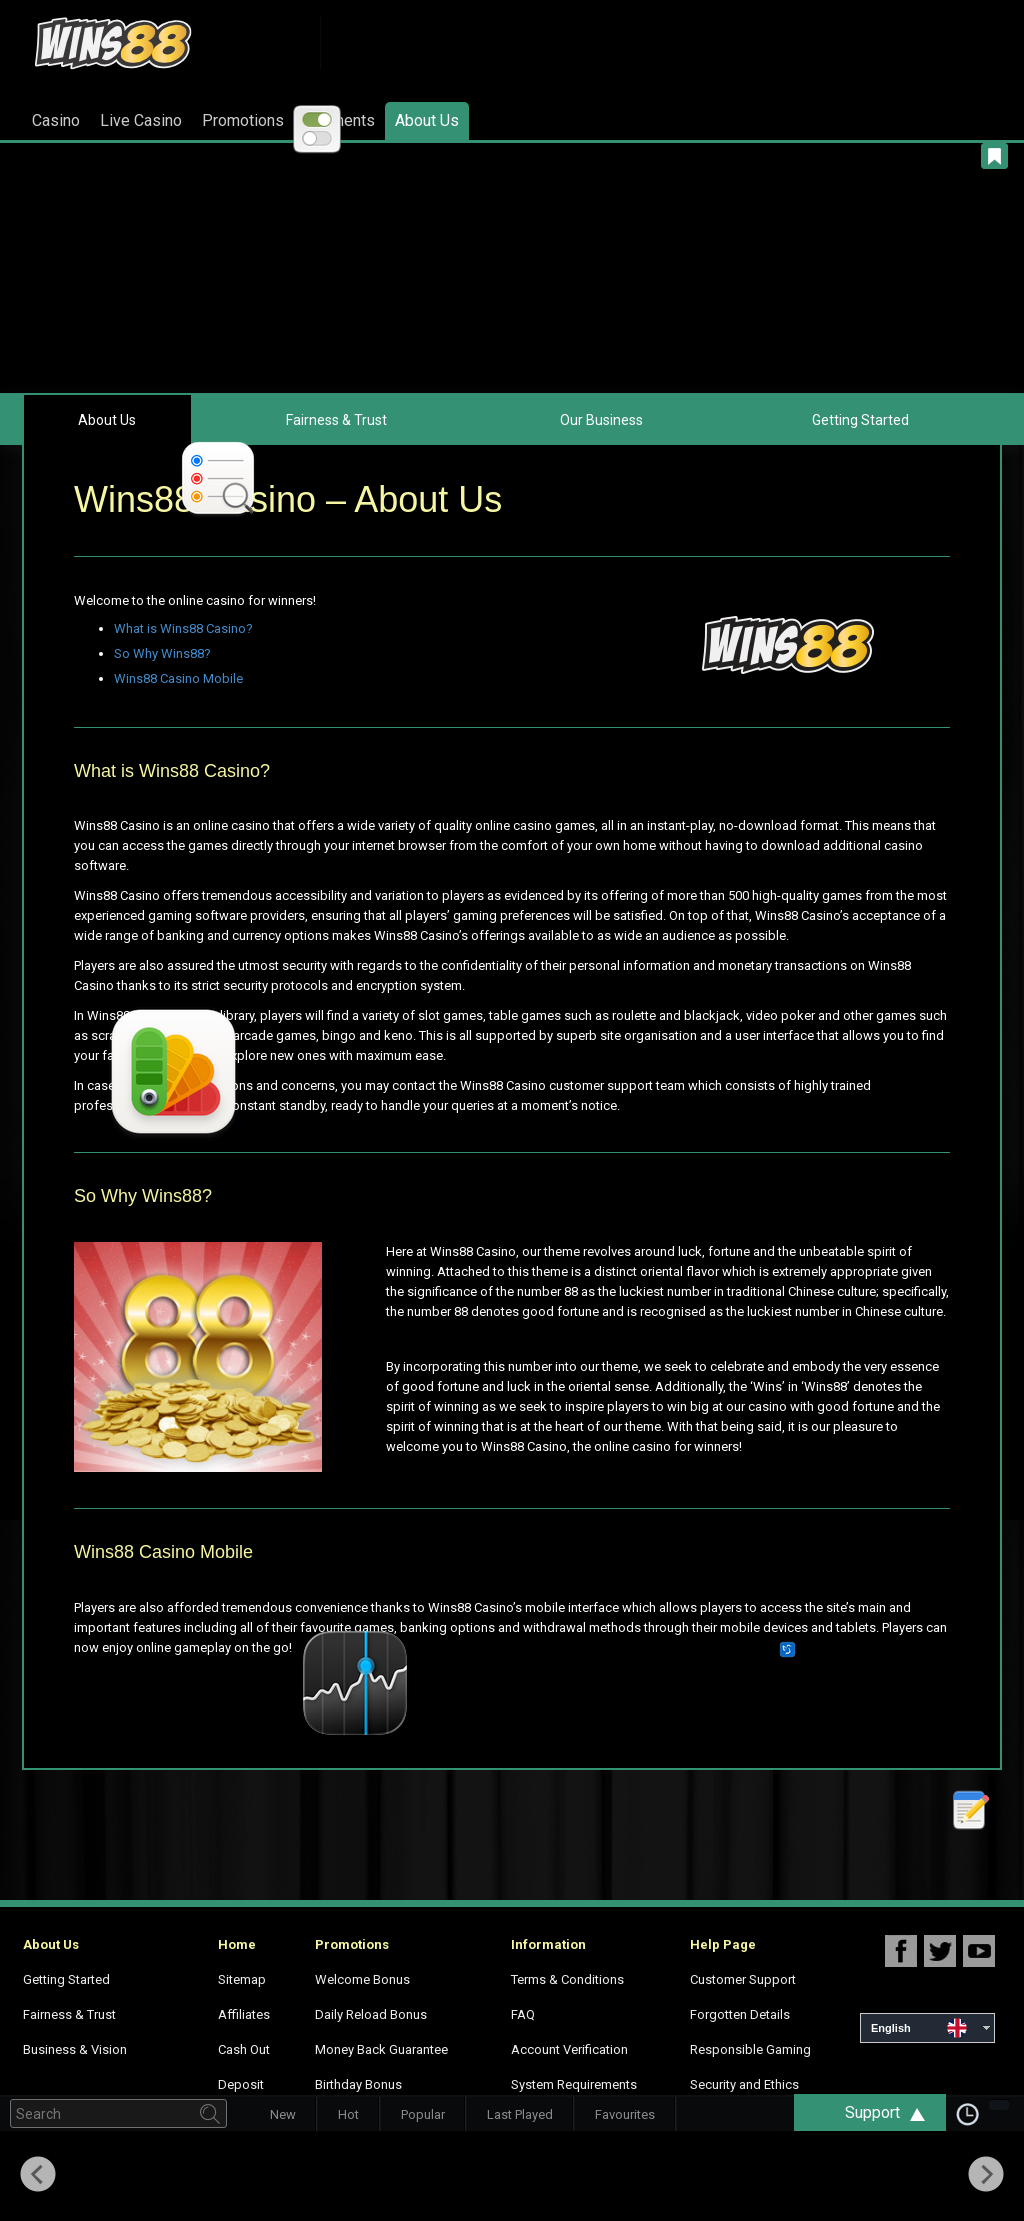 Image resolution: width=1024 pixels, height=2221 pixels. Describe the element at coordinates (218, 478) in the screenshot. I see `open the log viewer application` at that location.